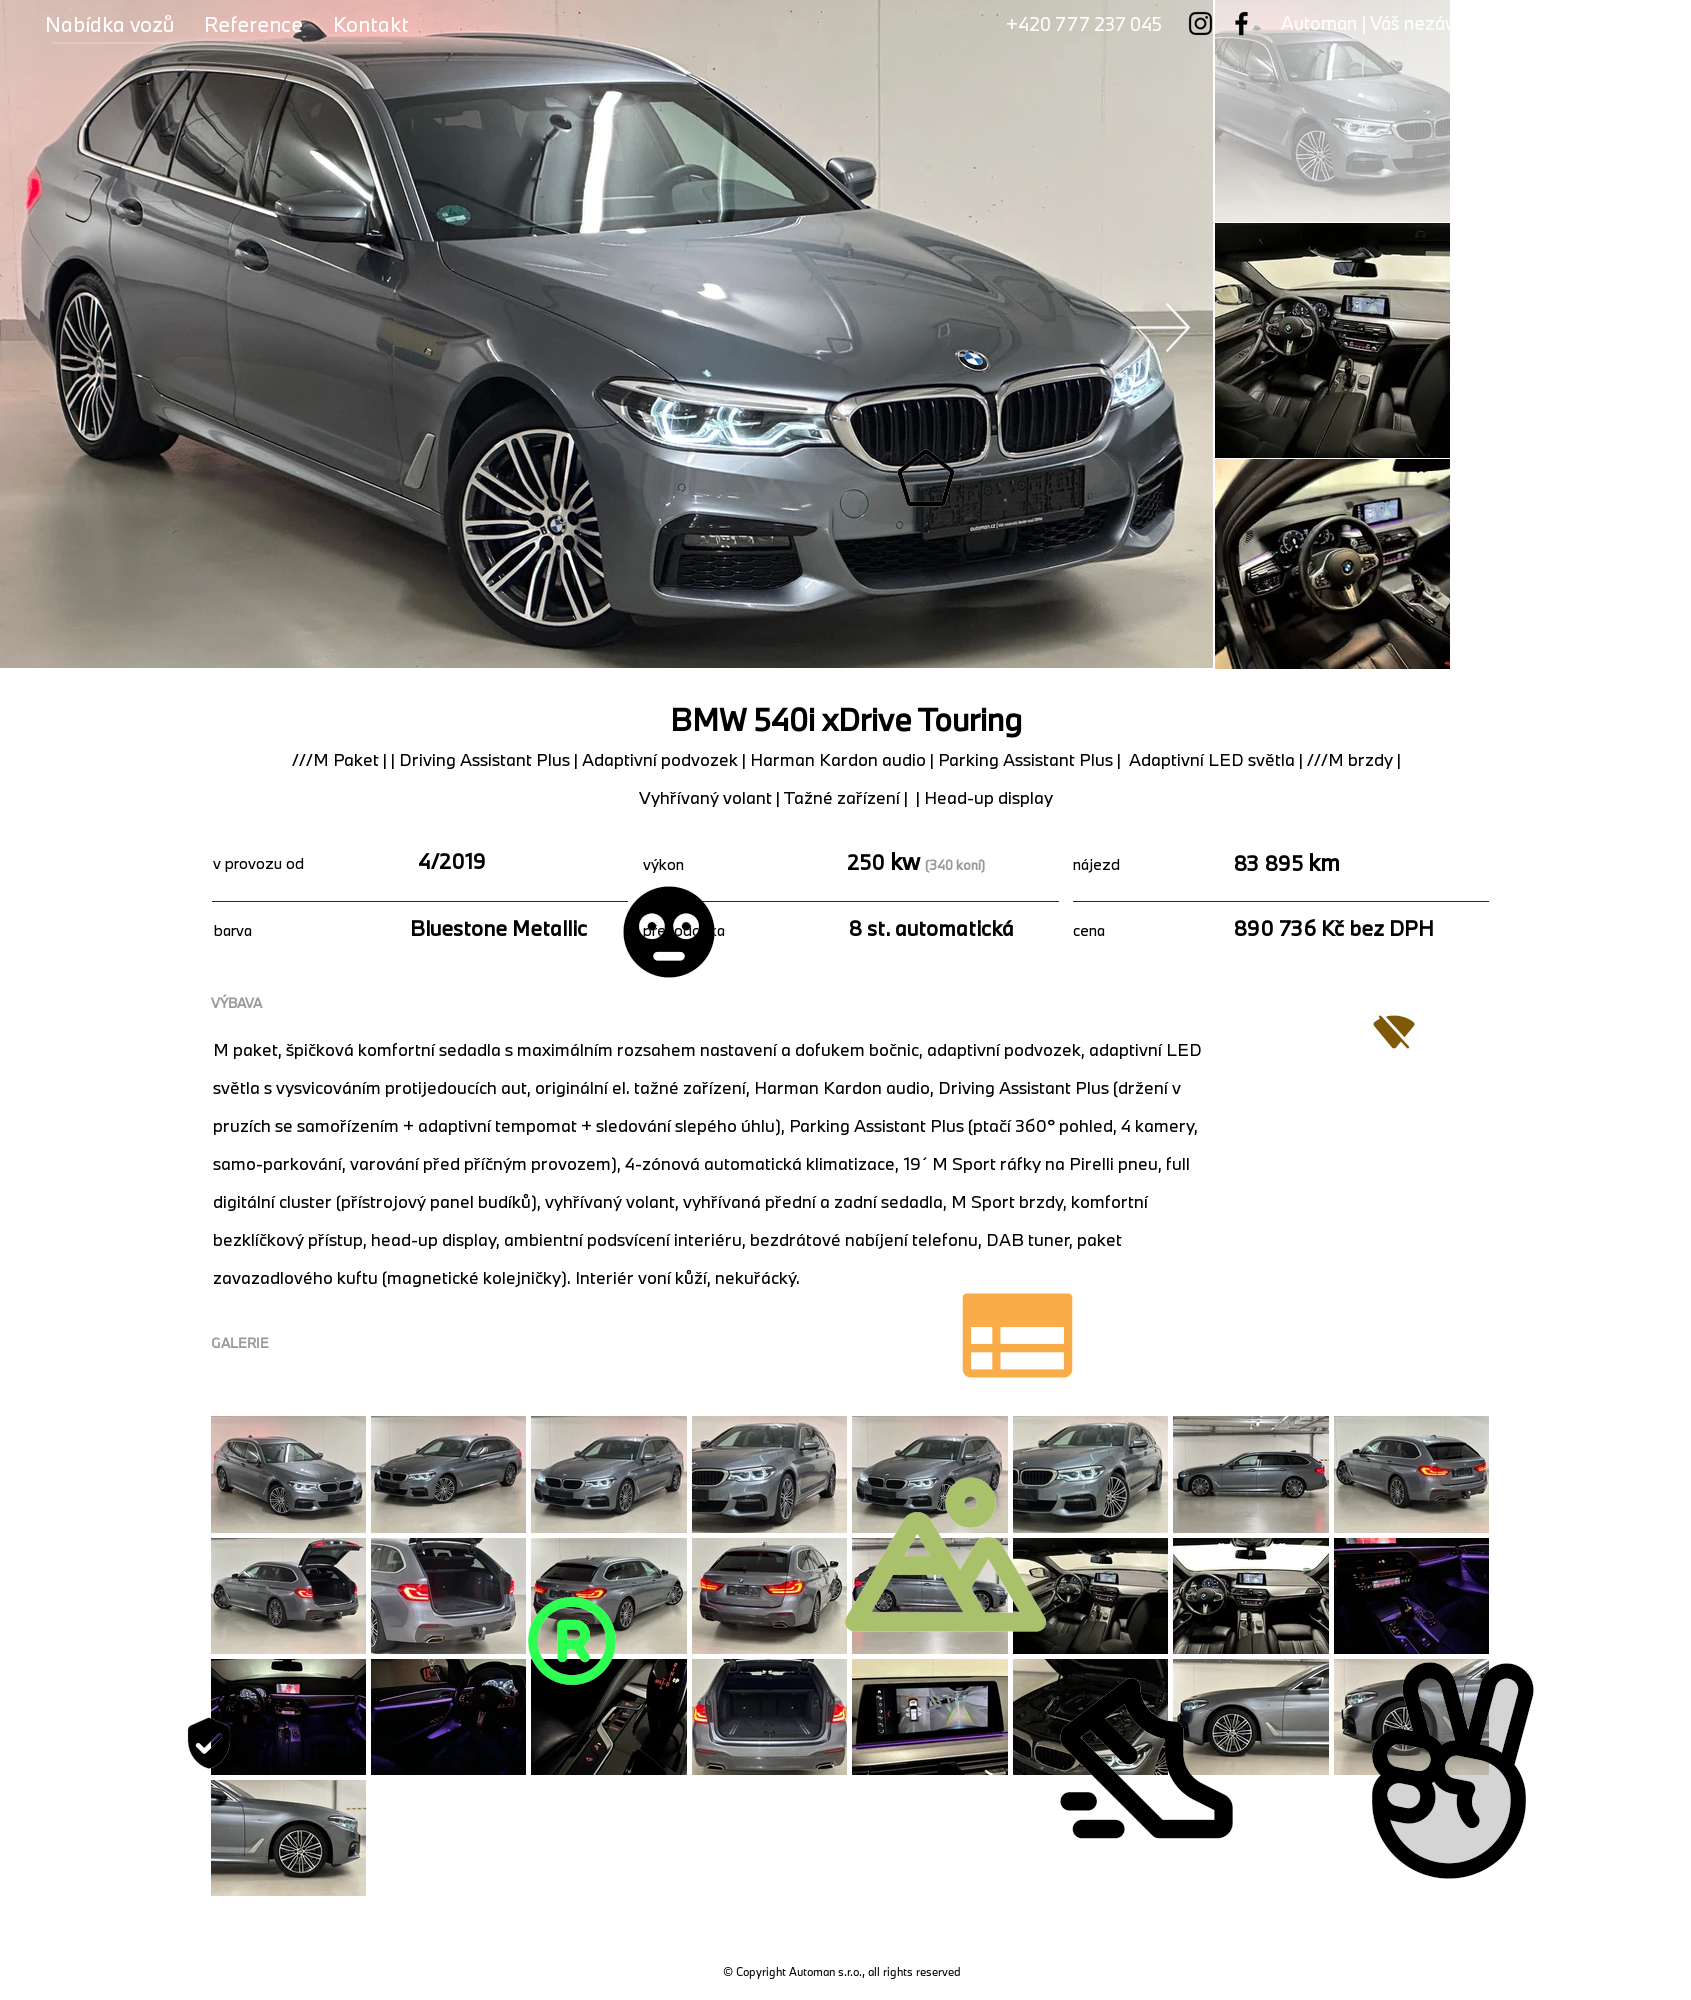 This screenshot has height=2000, width=1691. Describe the element at coordinates (926, 480) in the screenshot. I see `select pentagon shape tool` at that location.